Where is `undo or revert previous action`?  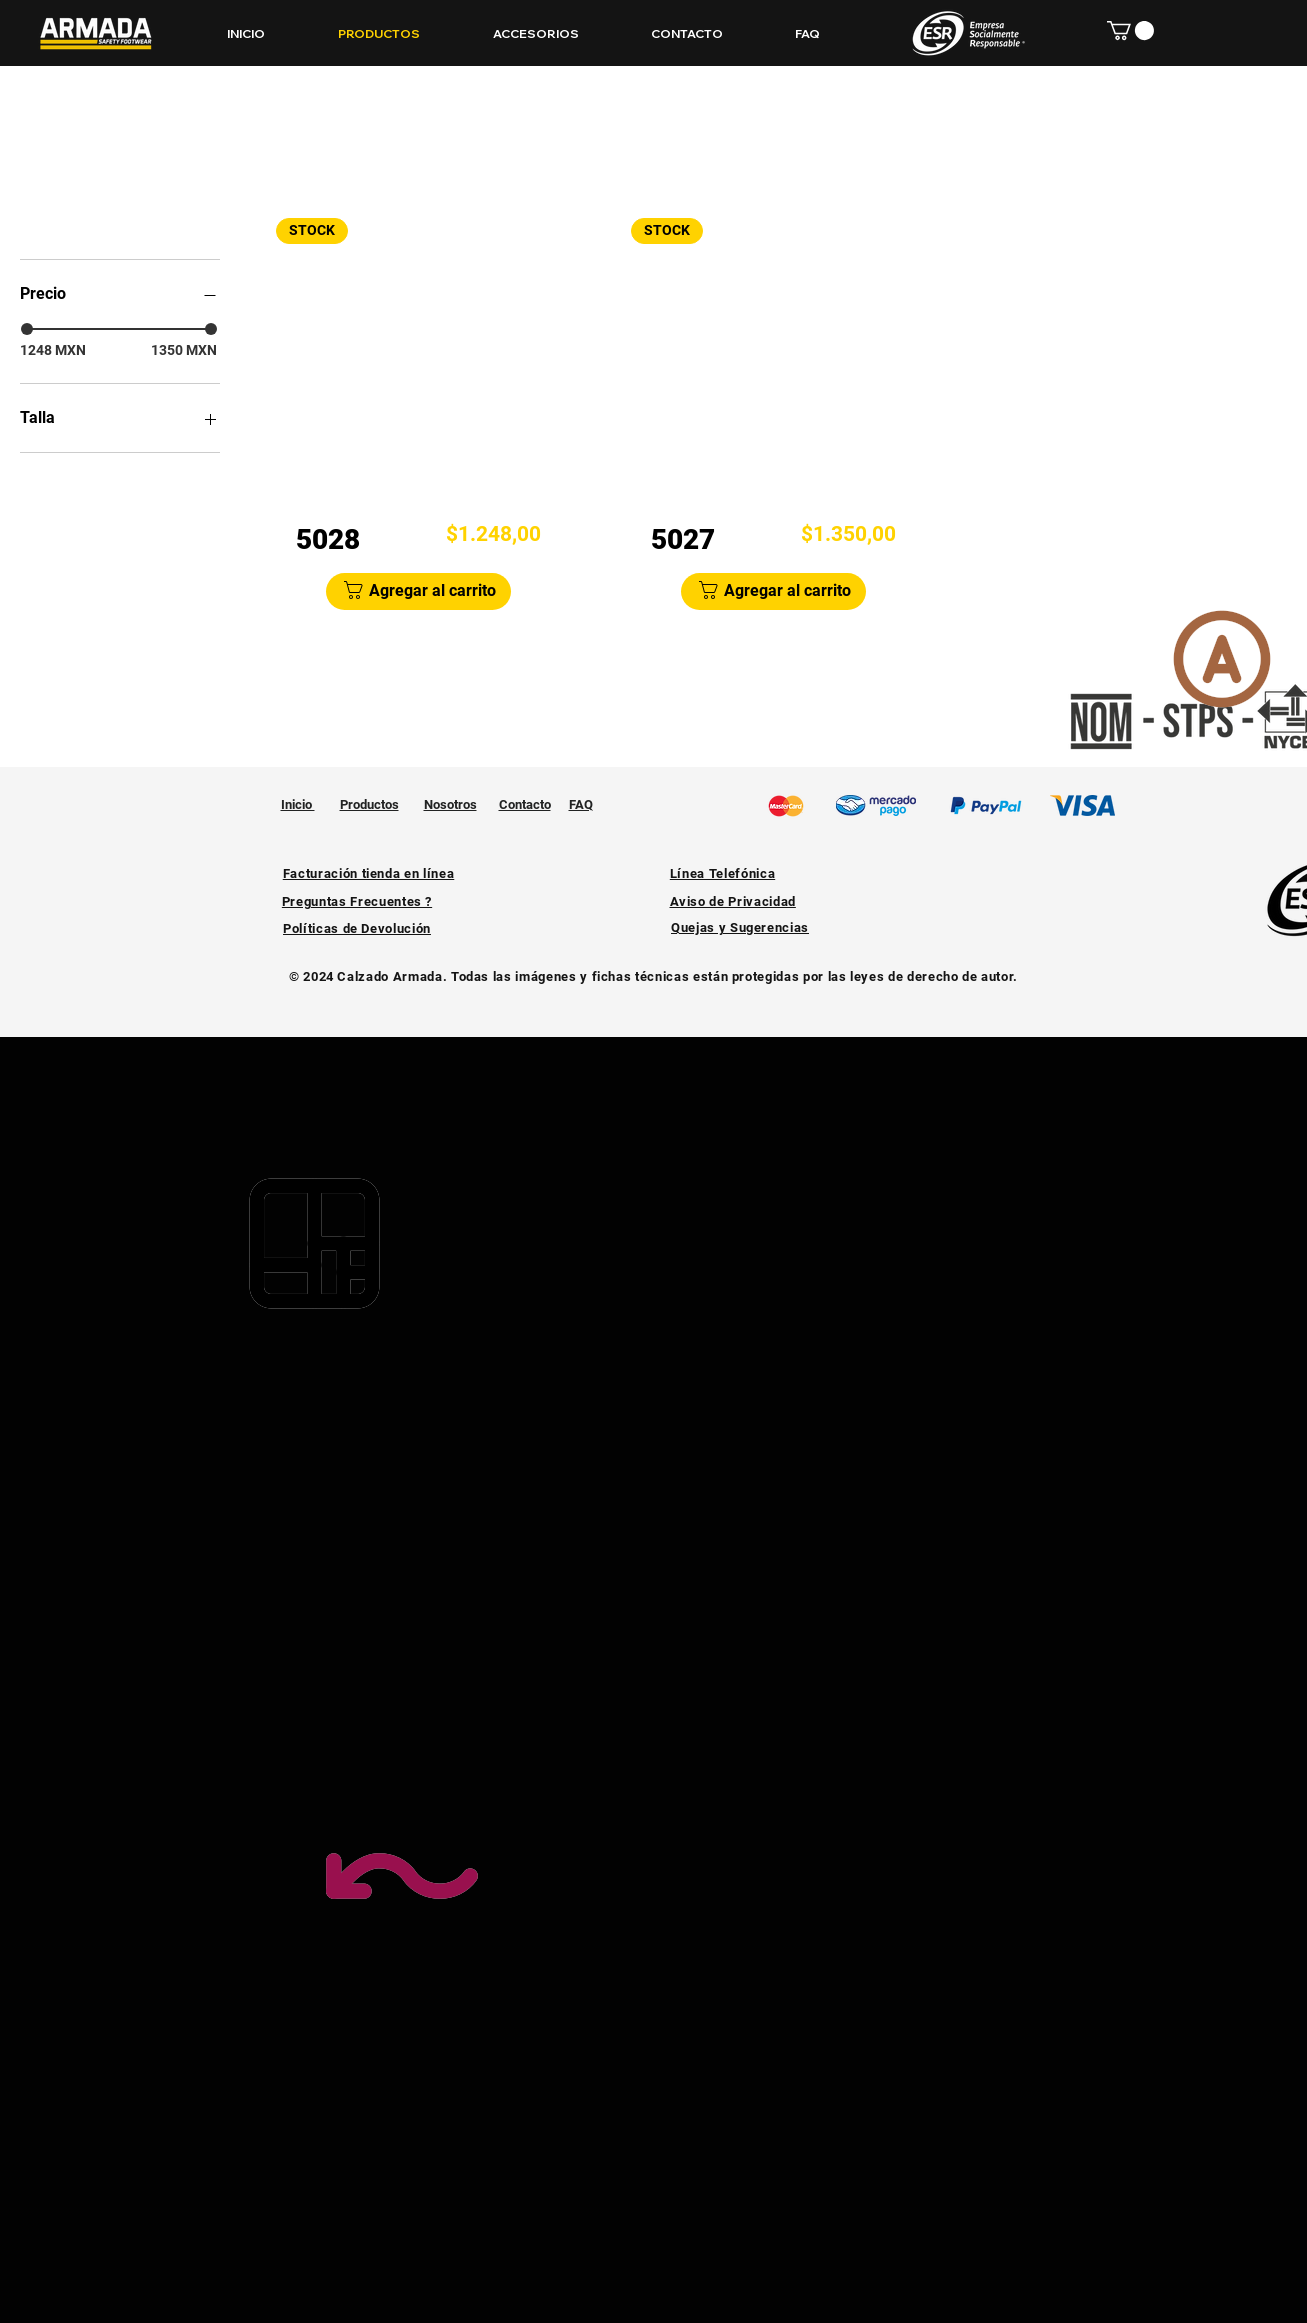
undo or revert previous action is located at coordinates (402, 1876).